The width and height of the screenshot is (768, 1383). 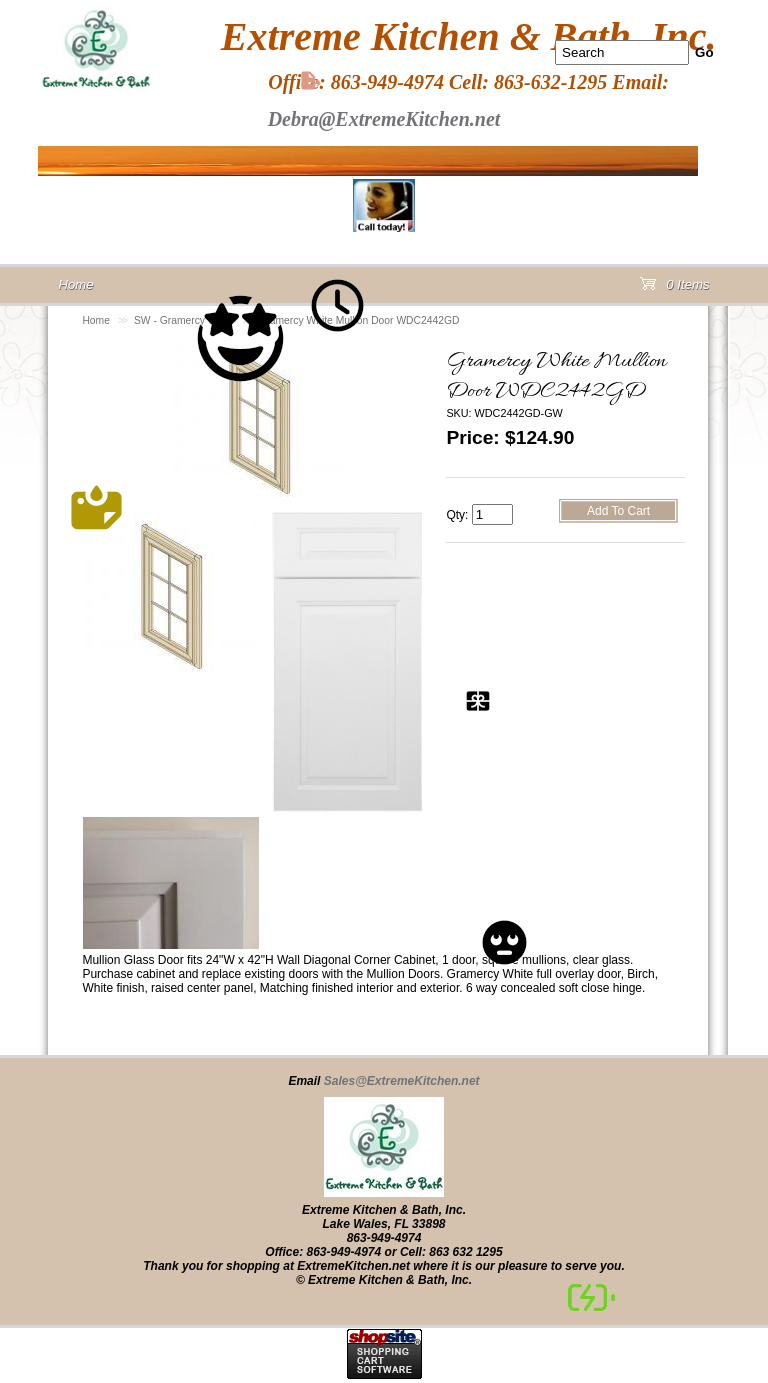 What do you see at coordinates (310, 80) in the screenshot?
I see `export file or document` at bounding box center [310, 80].